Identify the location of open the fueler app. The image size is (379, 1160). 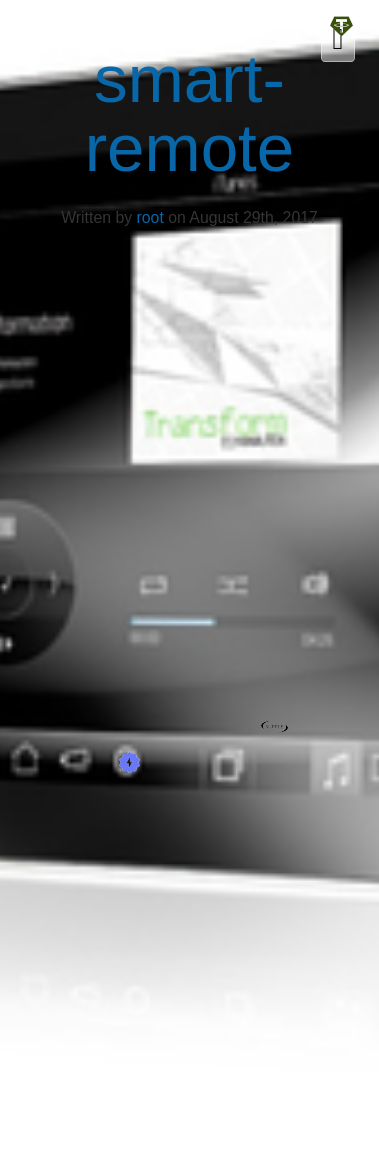
(129, 762).